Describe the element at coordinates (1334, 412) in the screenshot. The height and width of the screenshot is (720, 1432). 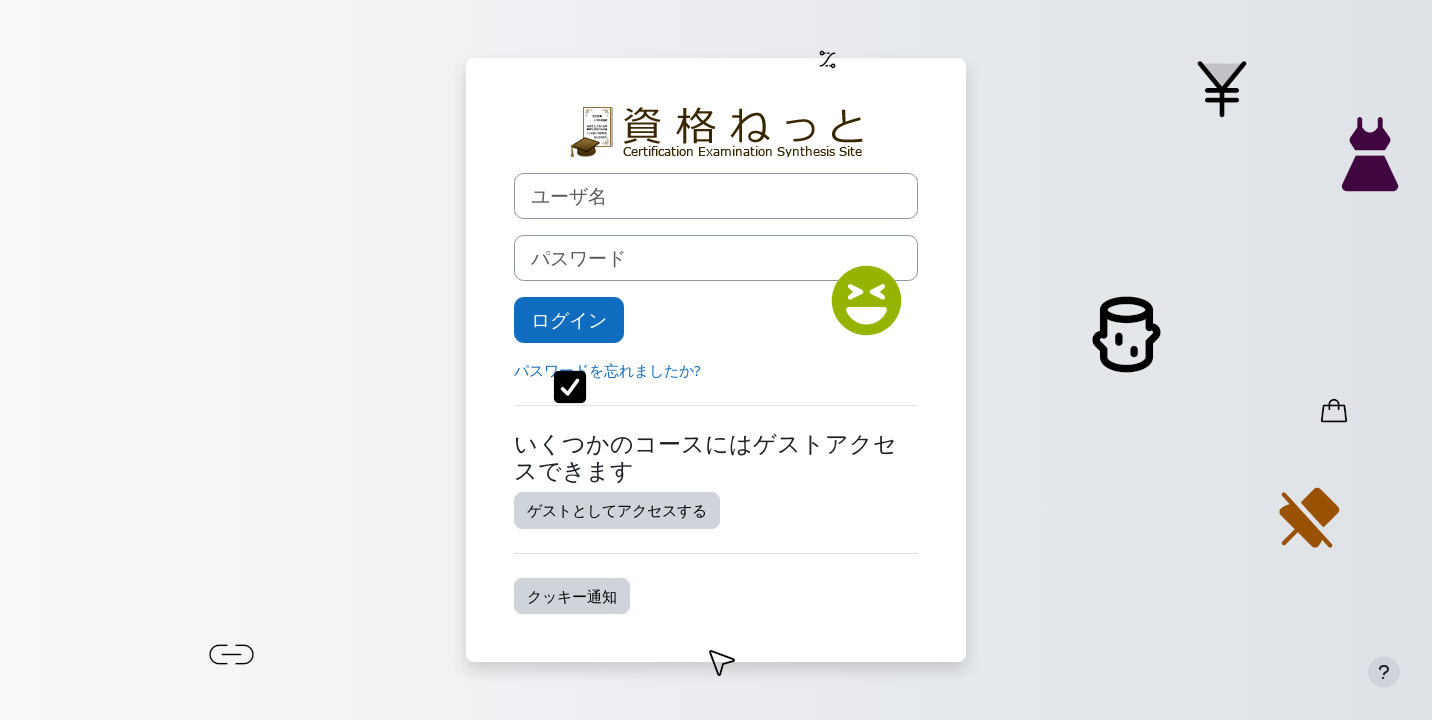
I see `view your shopping bag` at that location.